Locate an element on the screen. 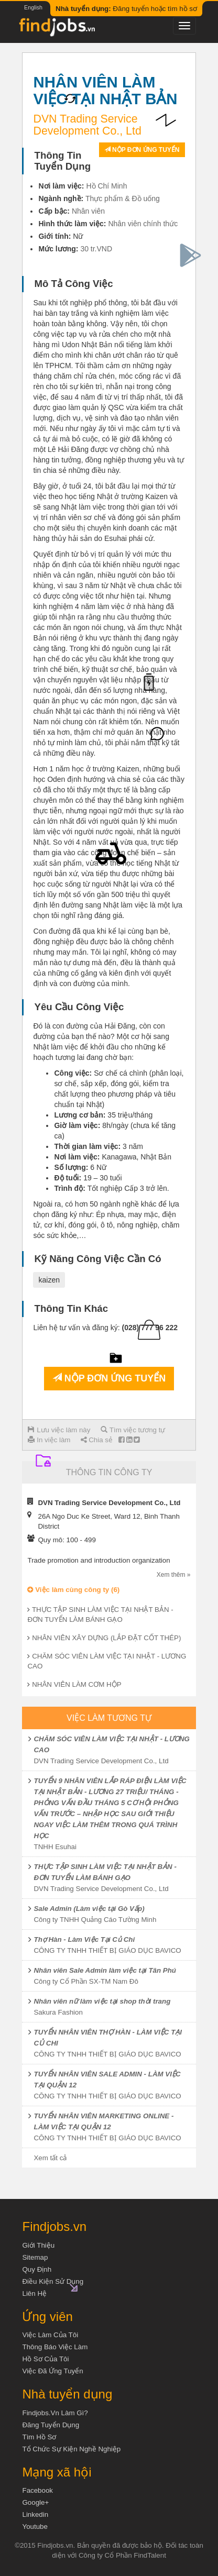 The image size is (218, 2576). view your shopping bag is located at coordinates (149, 1331).